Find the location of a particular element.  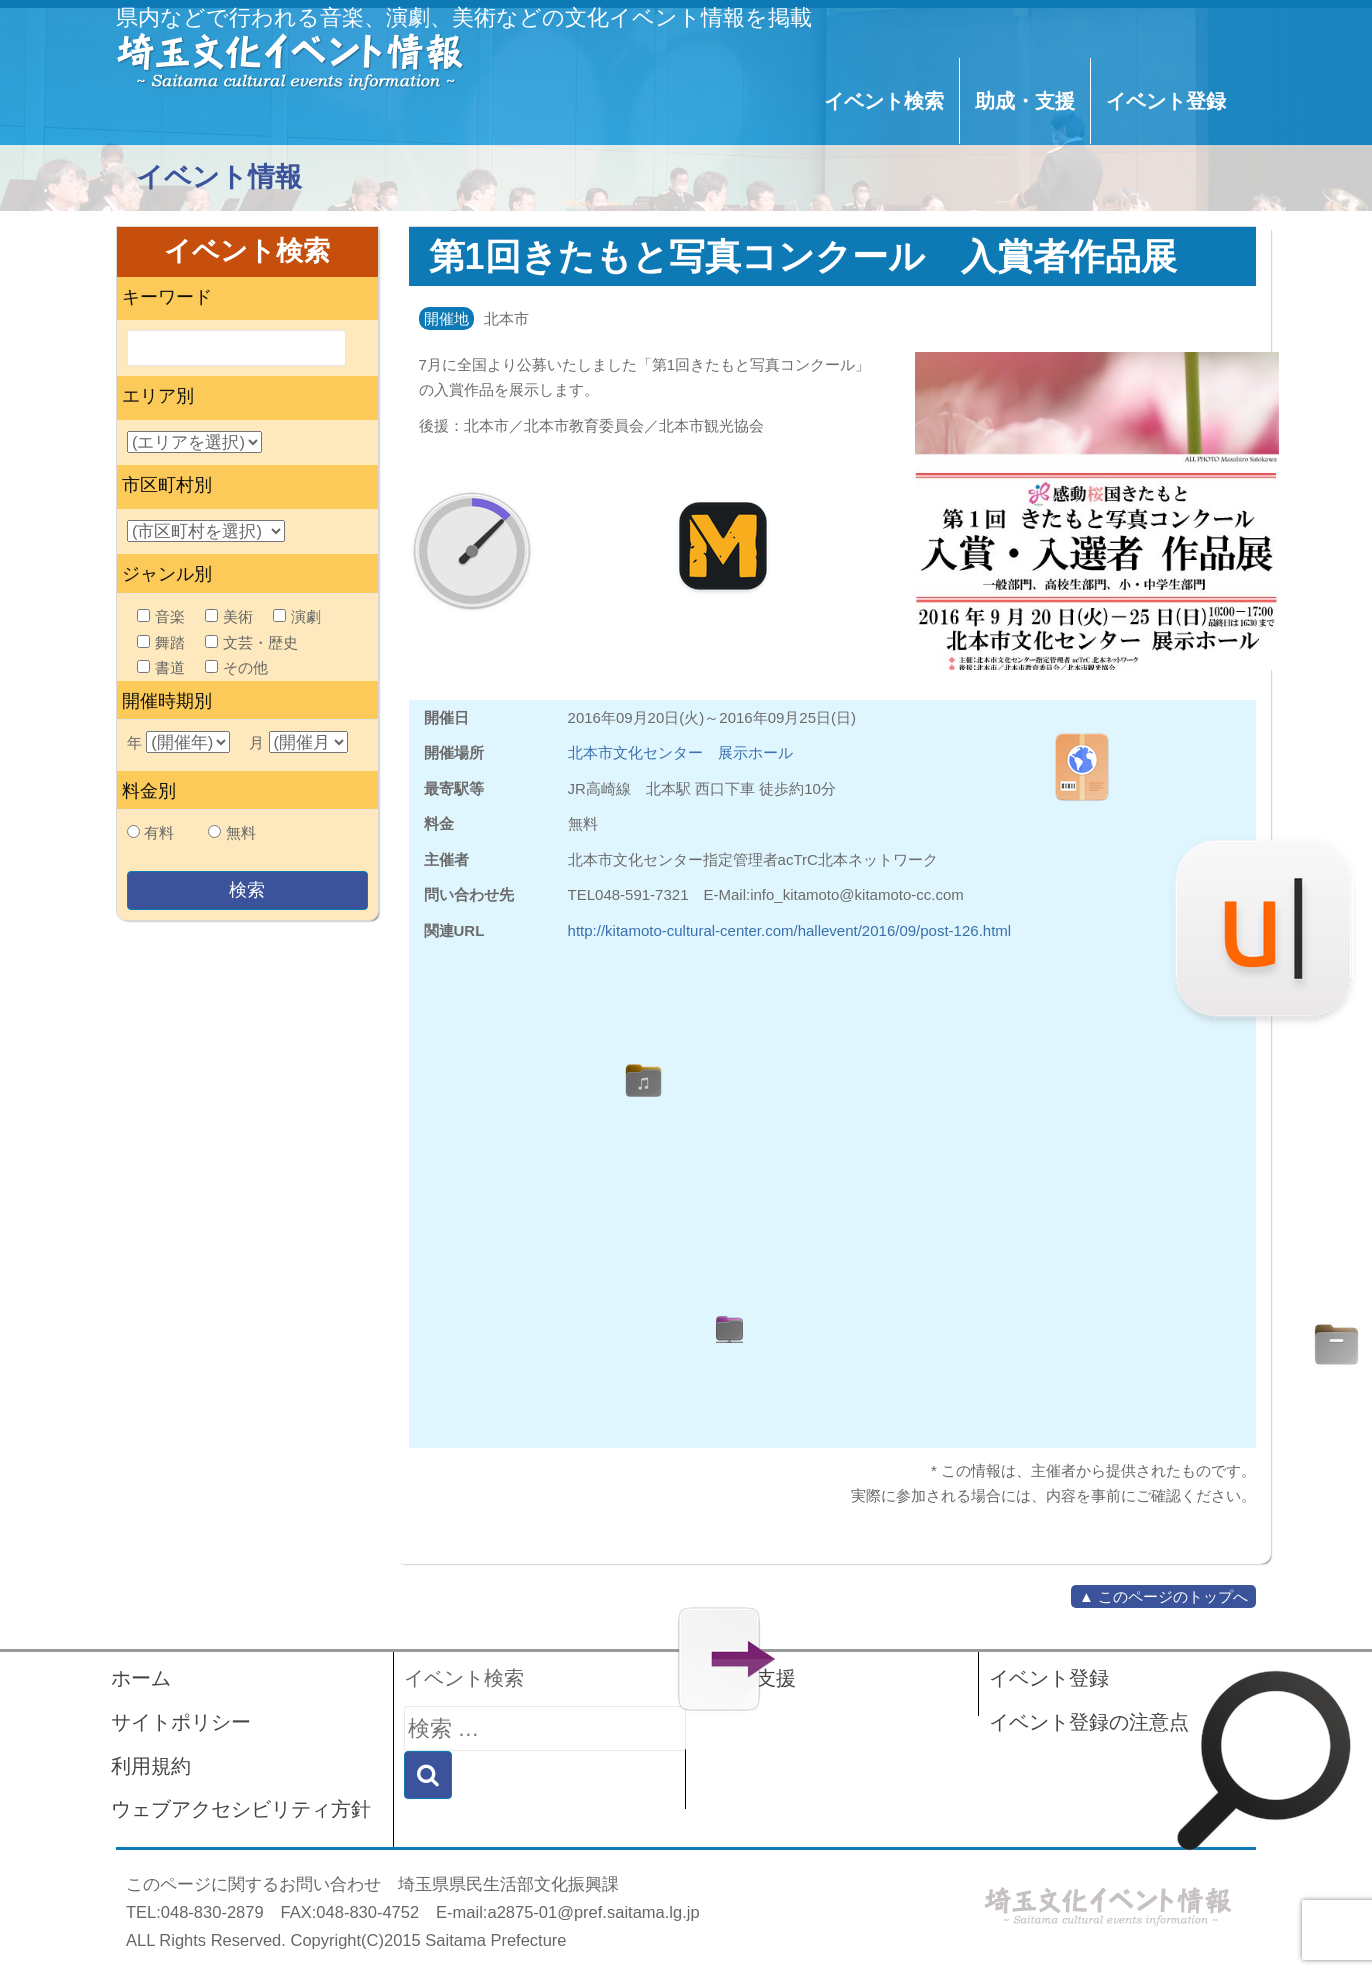

launch Metro: Last Light game is located at coordinates (723, 546).